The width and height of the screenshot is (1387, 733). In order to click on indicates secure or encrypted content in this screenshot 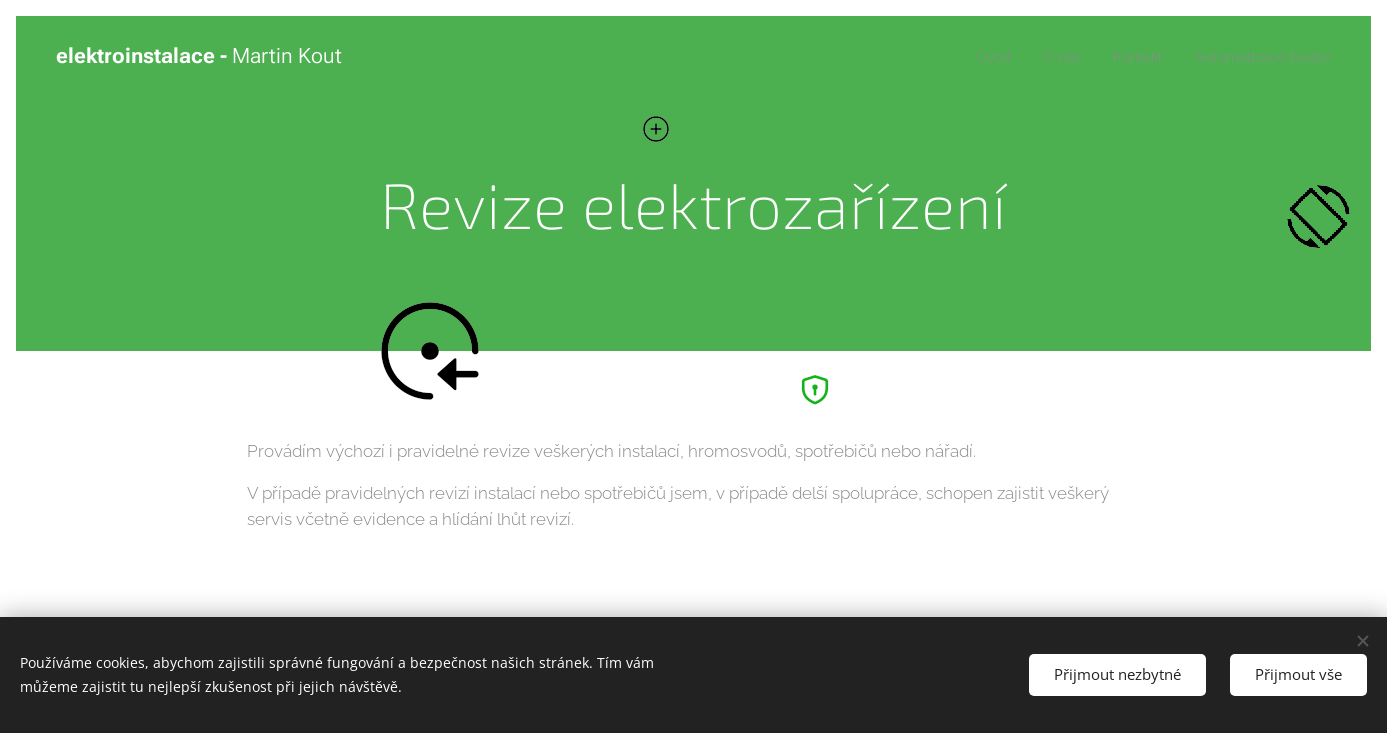, I will do `click(815, 390)`.